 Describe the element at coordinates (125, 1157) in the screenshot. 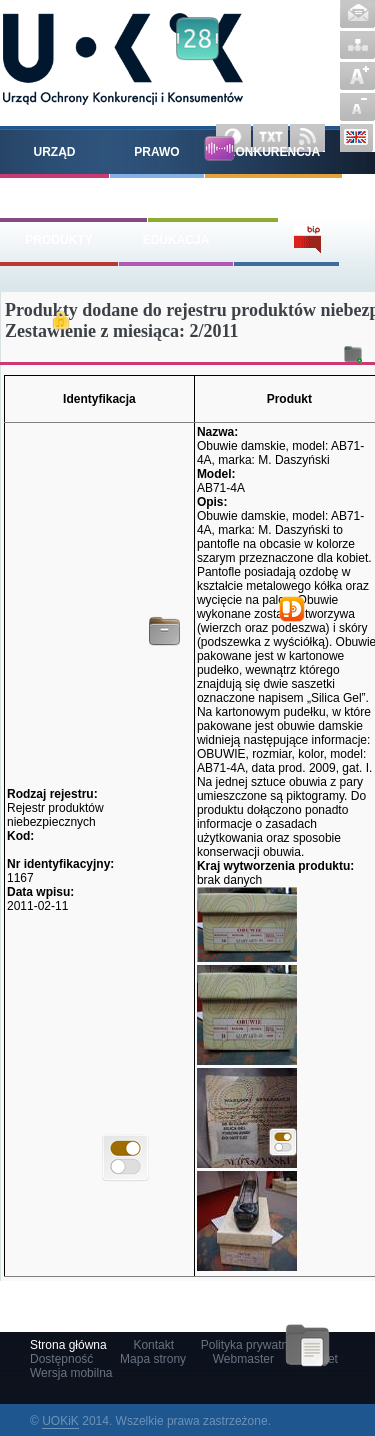

I see `open desktop preferences or settings` at that location.